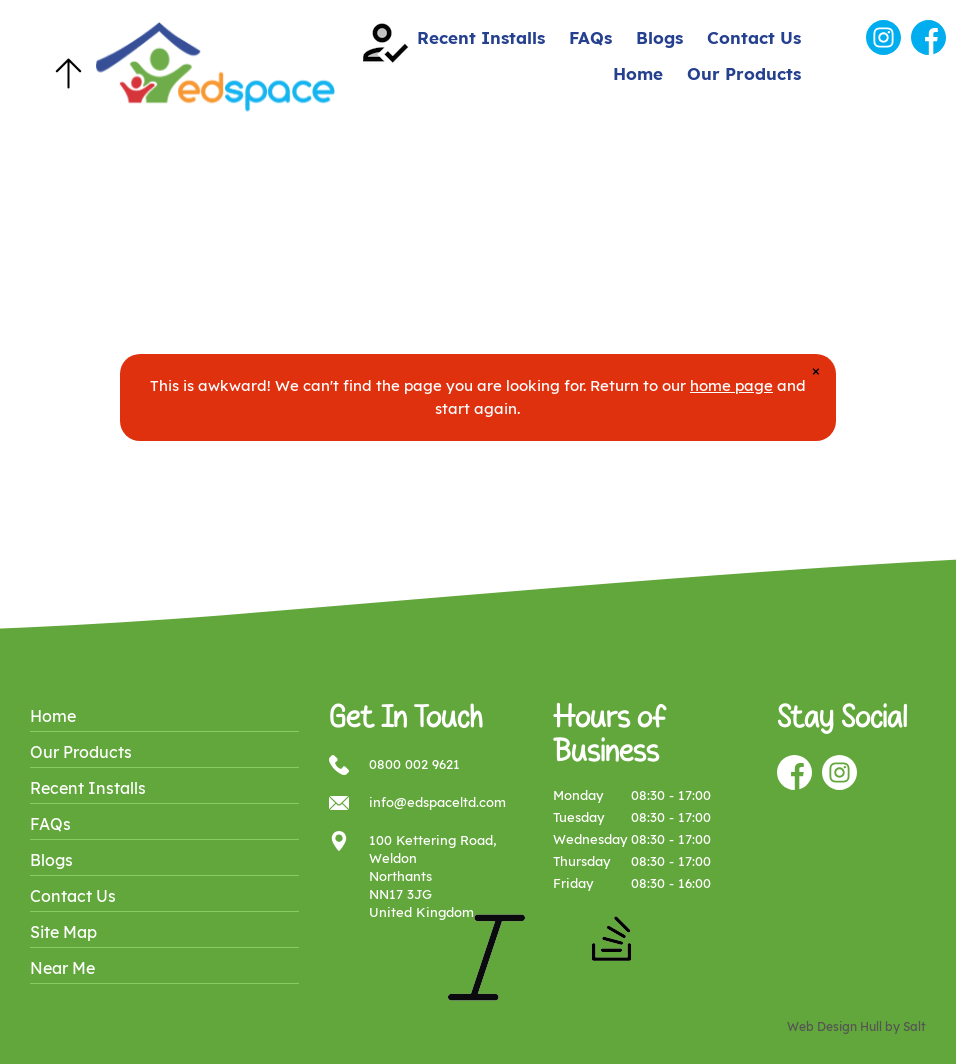  I want to click on scroll to top of page, so click(68, 73).